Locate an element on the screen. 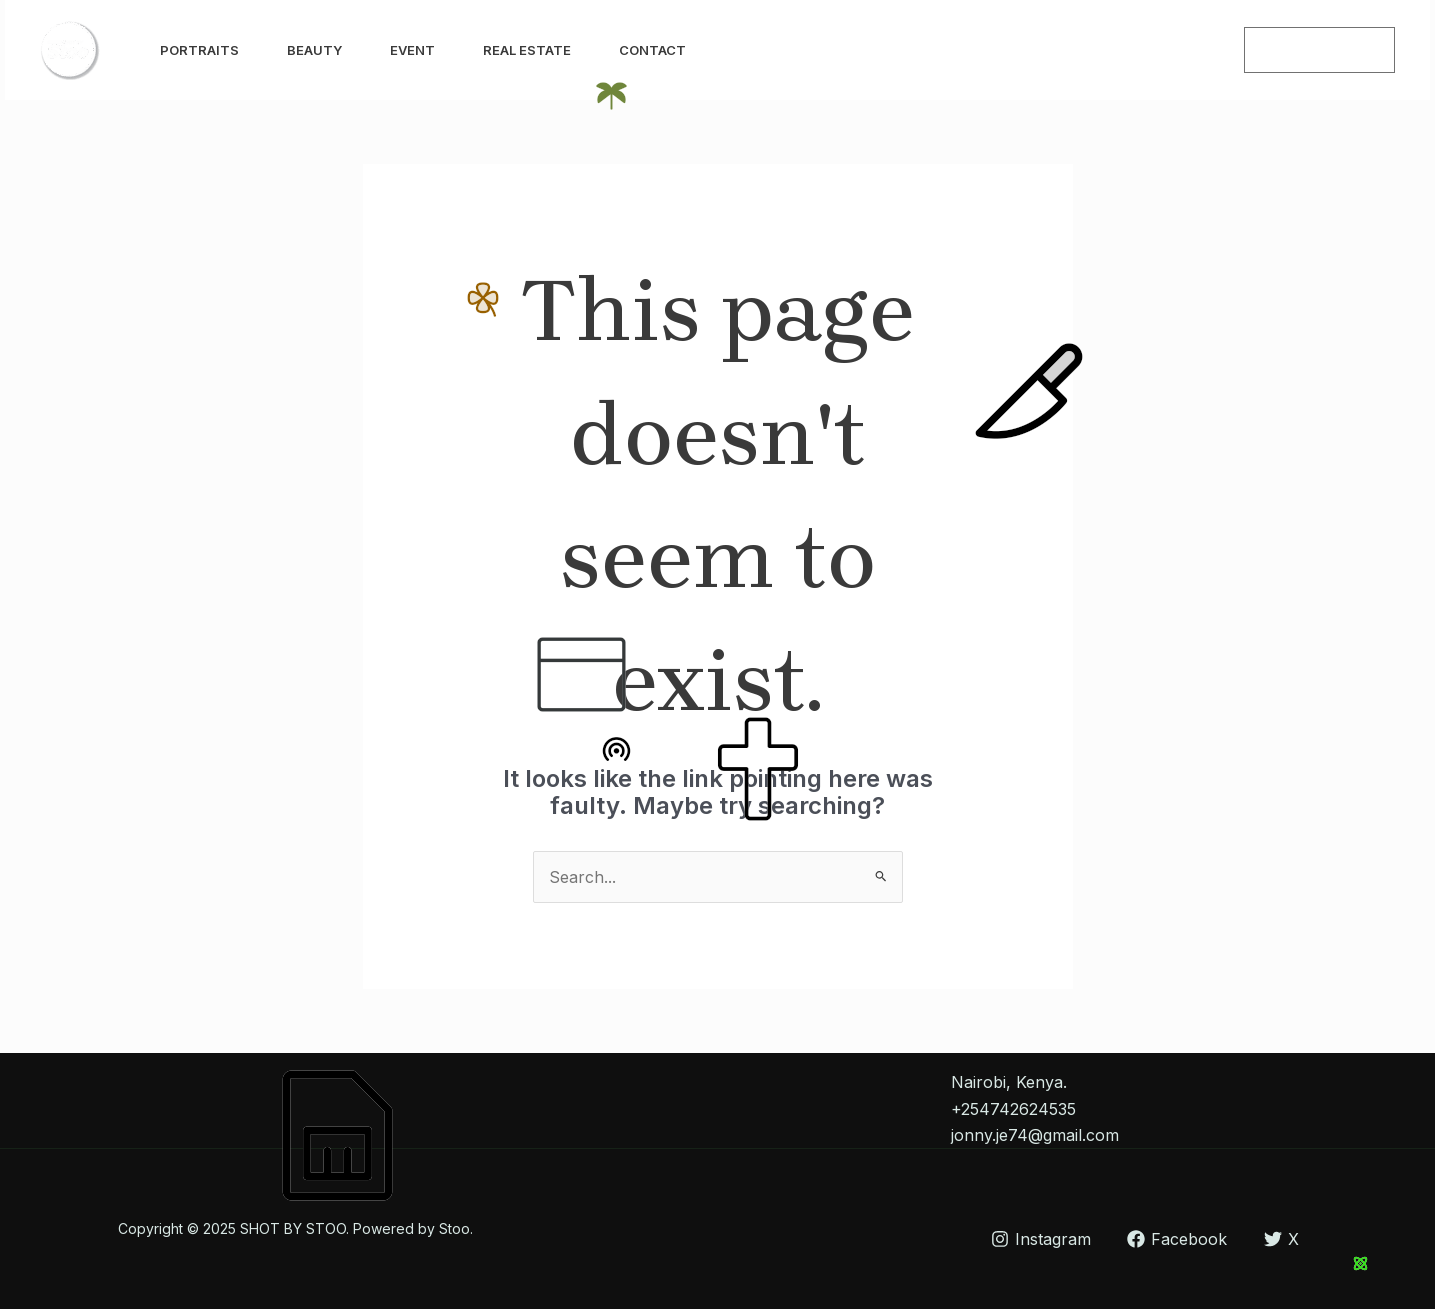  manage sim card settings is located at coordinates (337, 1135).